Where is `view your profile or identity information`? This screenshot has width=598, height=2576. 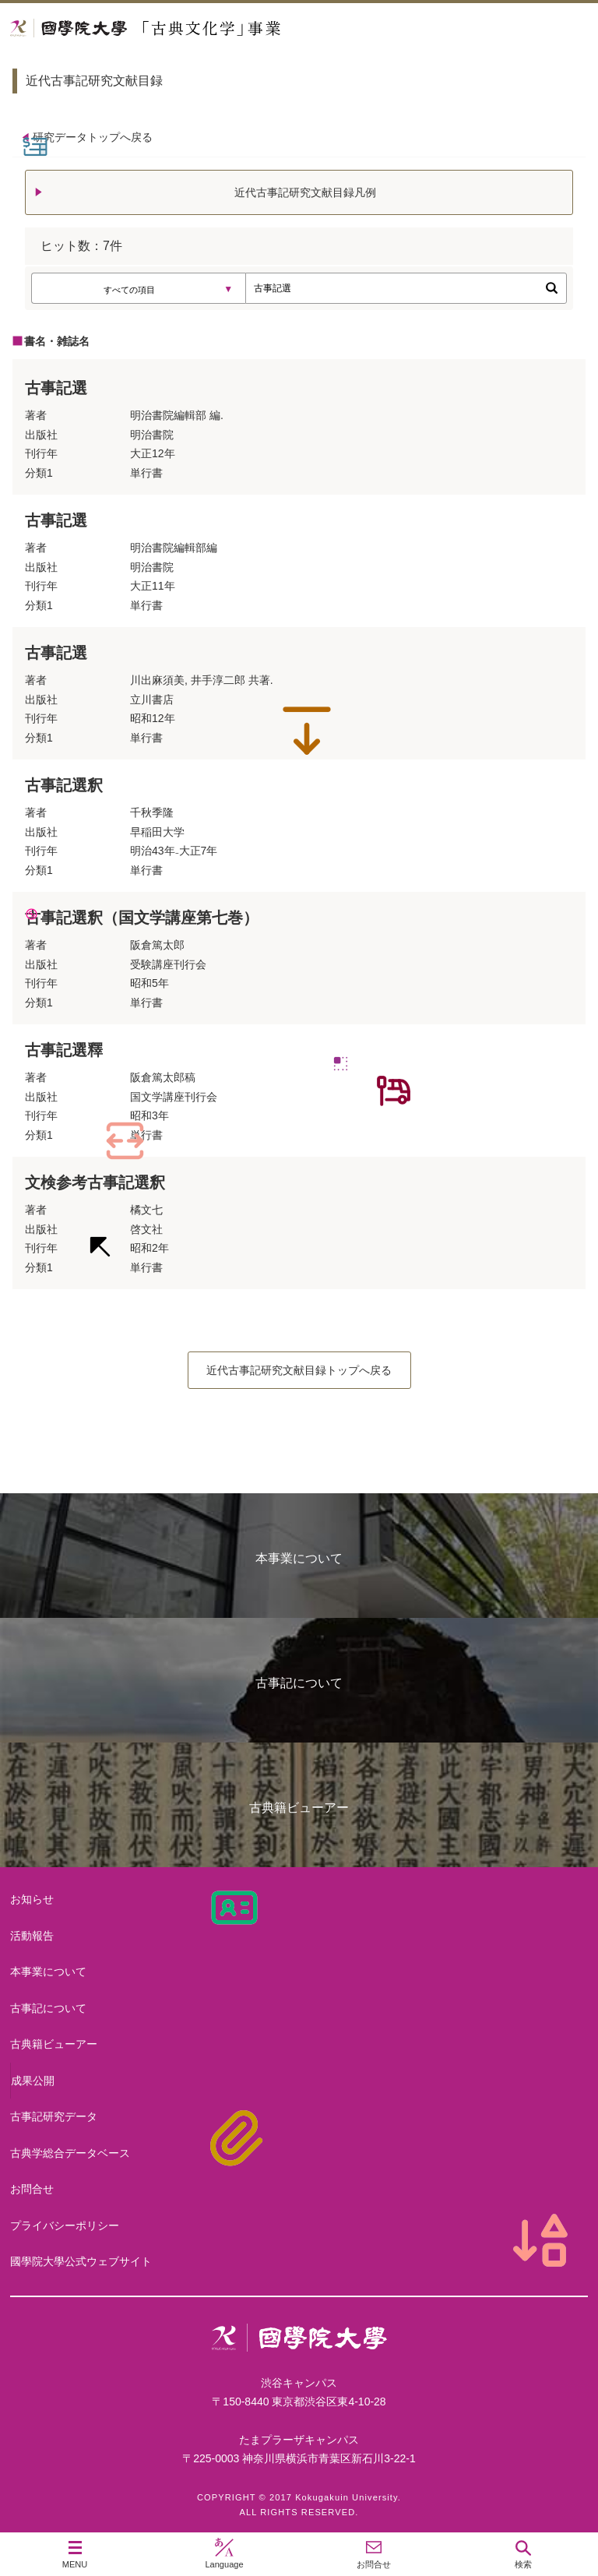
view your profile or identity information is located at coordinates (234, 1908).